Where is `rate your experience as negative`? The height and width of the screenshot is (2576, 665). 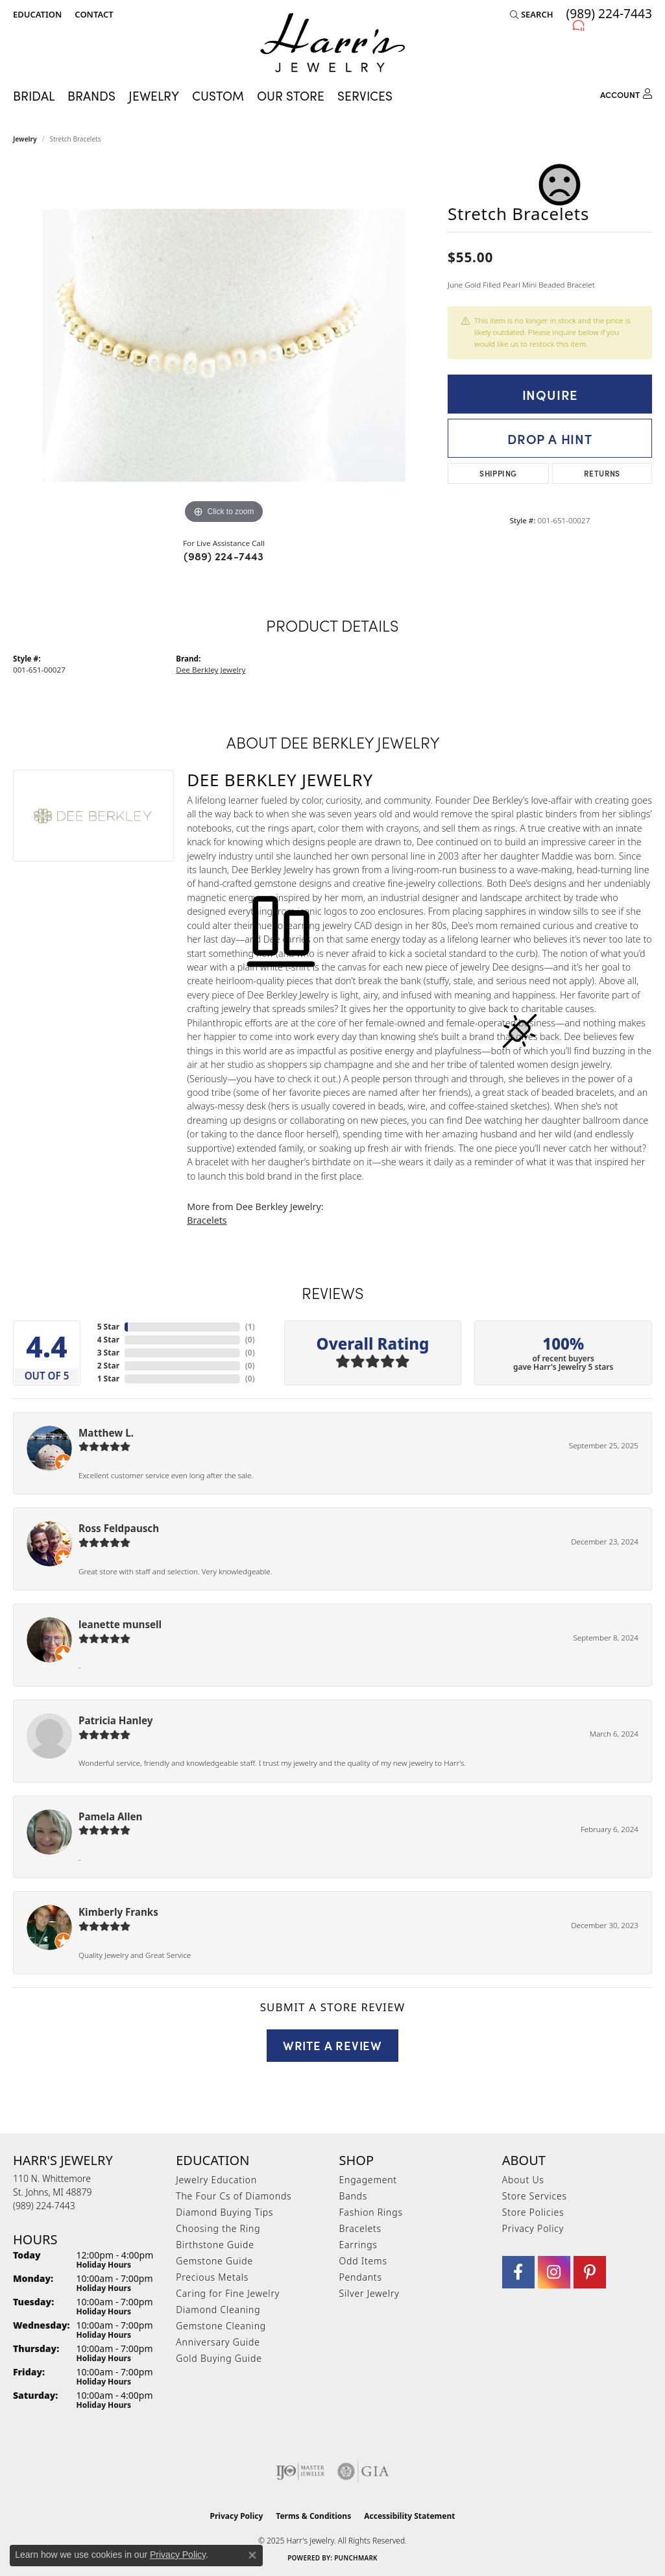 rate your experience as negative is located at coordinates (559, 184).